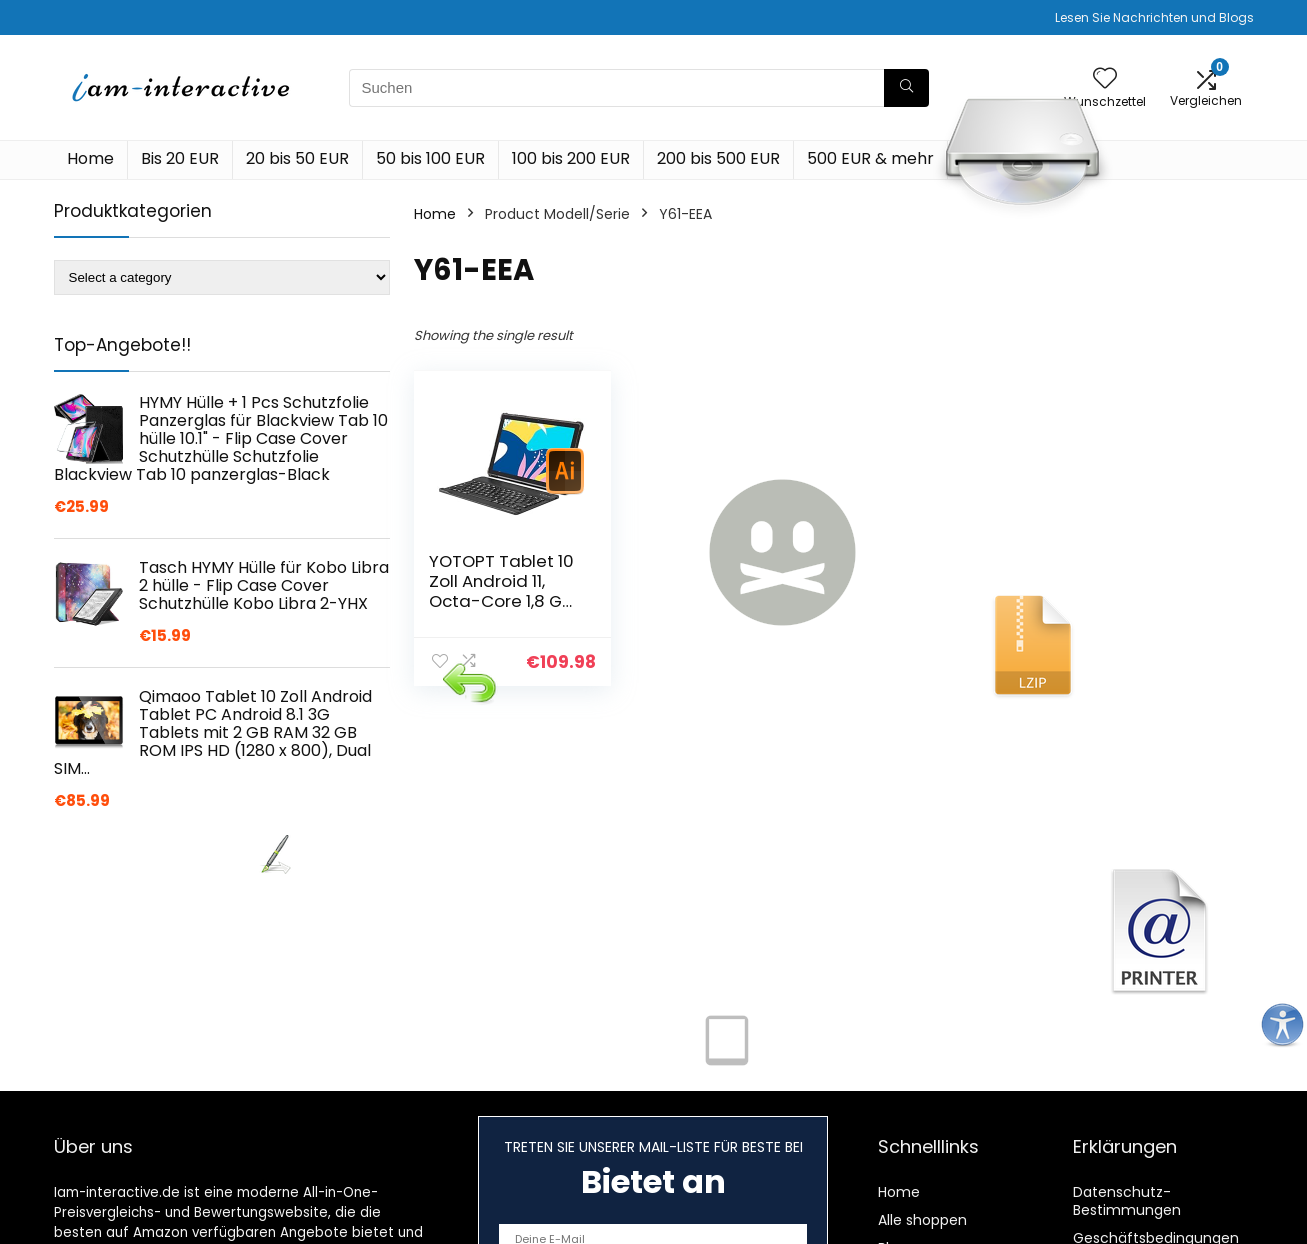 The height and width of the screenshot is (1244, 1307). Describe the element at coordinates (782, 552) in the screenshot. I see `indicates a secret or confidential message` at that location.